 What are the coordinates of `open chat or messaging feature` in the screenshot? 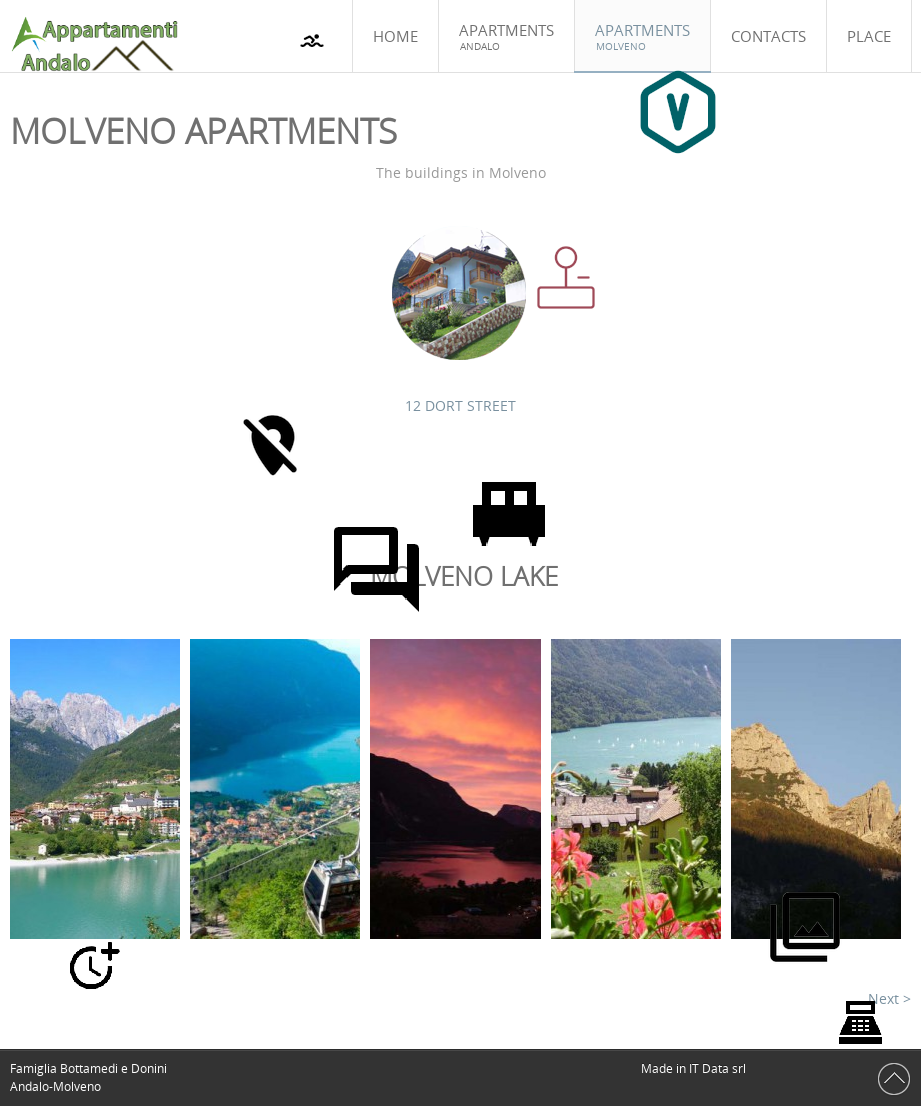 It's located at (376, 569).